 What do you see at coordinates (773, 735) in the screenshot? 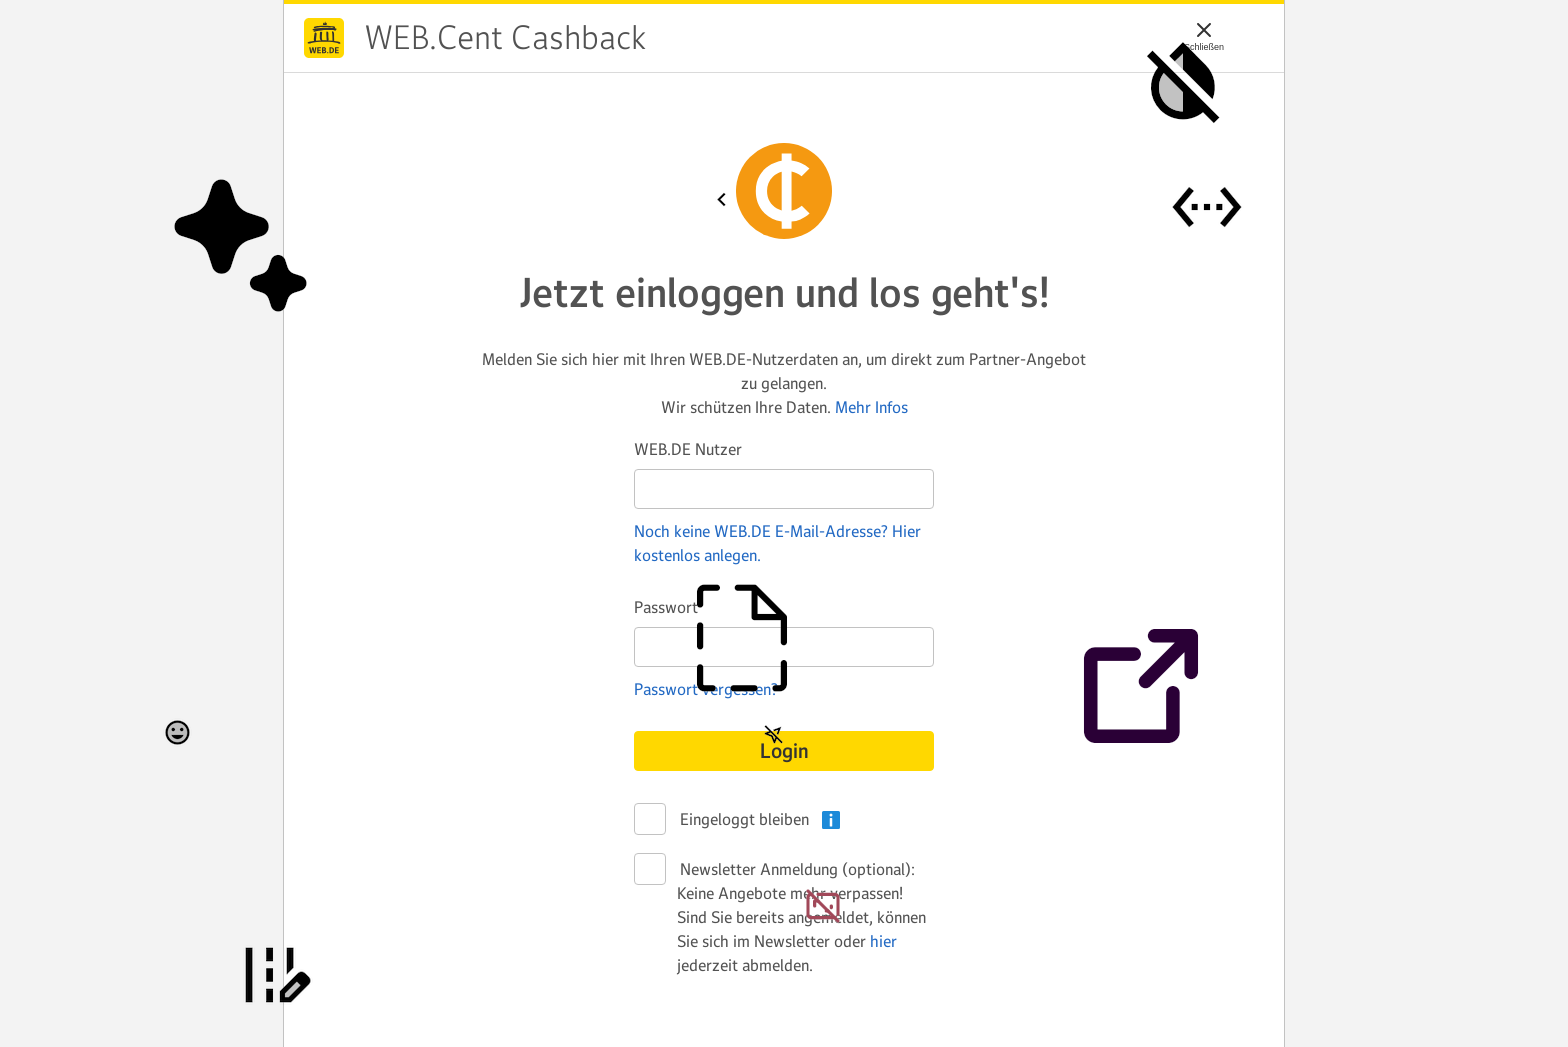
I see `location sharing is disabled` at bounding box center [773, 735].